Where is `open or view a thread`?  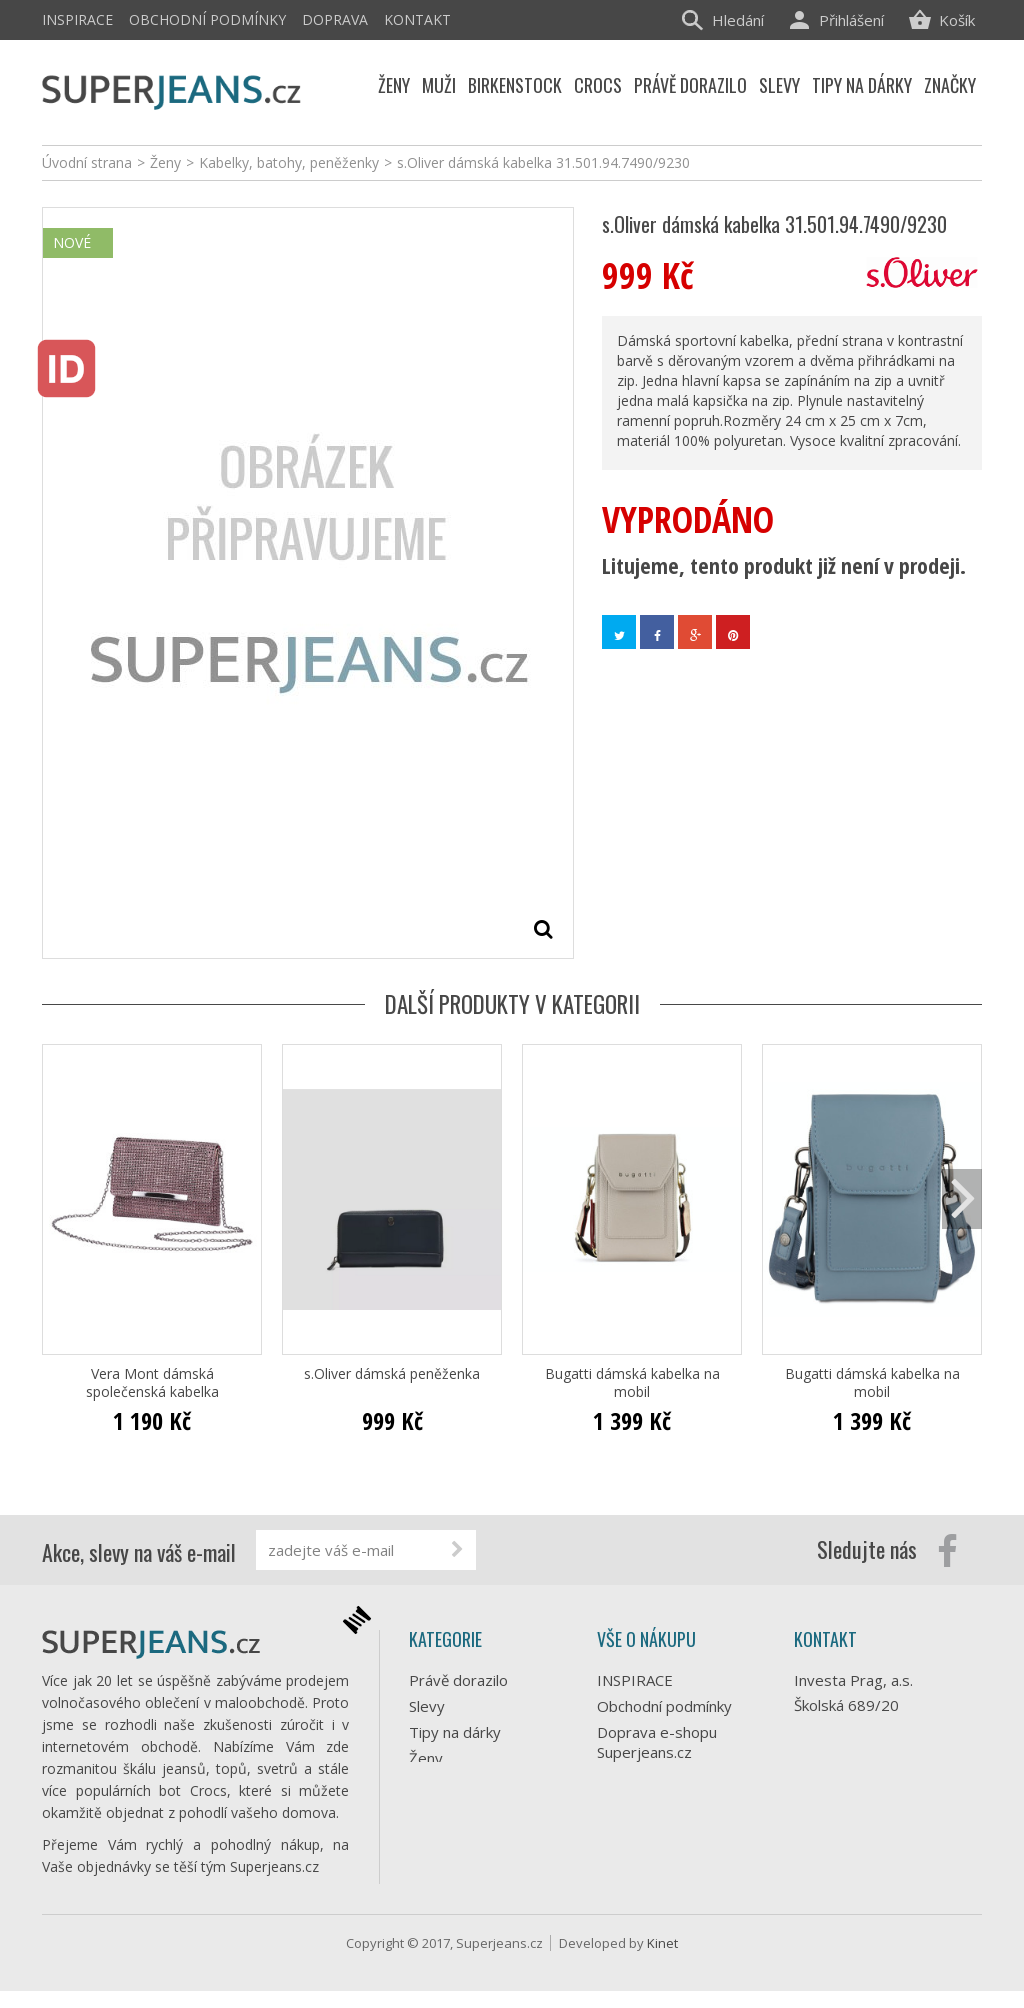 open or view a thread is located at coordinates (357, 1620).